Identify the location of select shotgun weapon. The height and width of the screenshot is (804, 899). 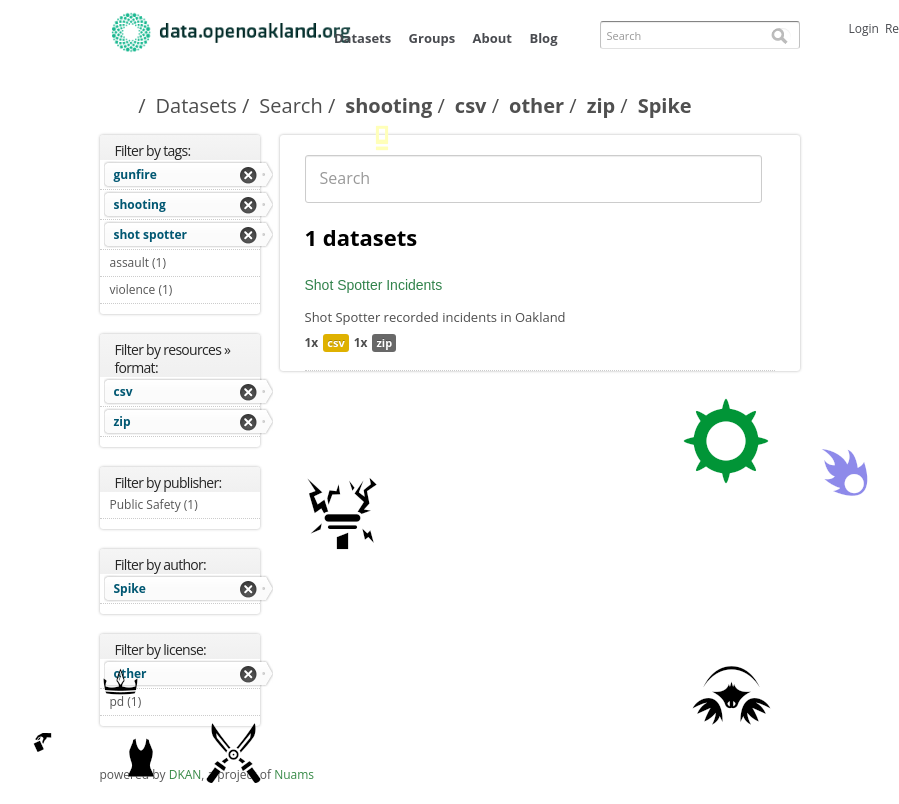
(382, 138).